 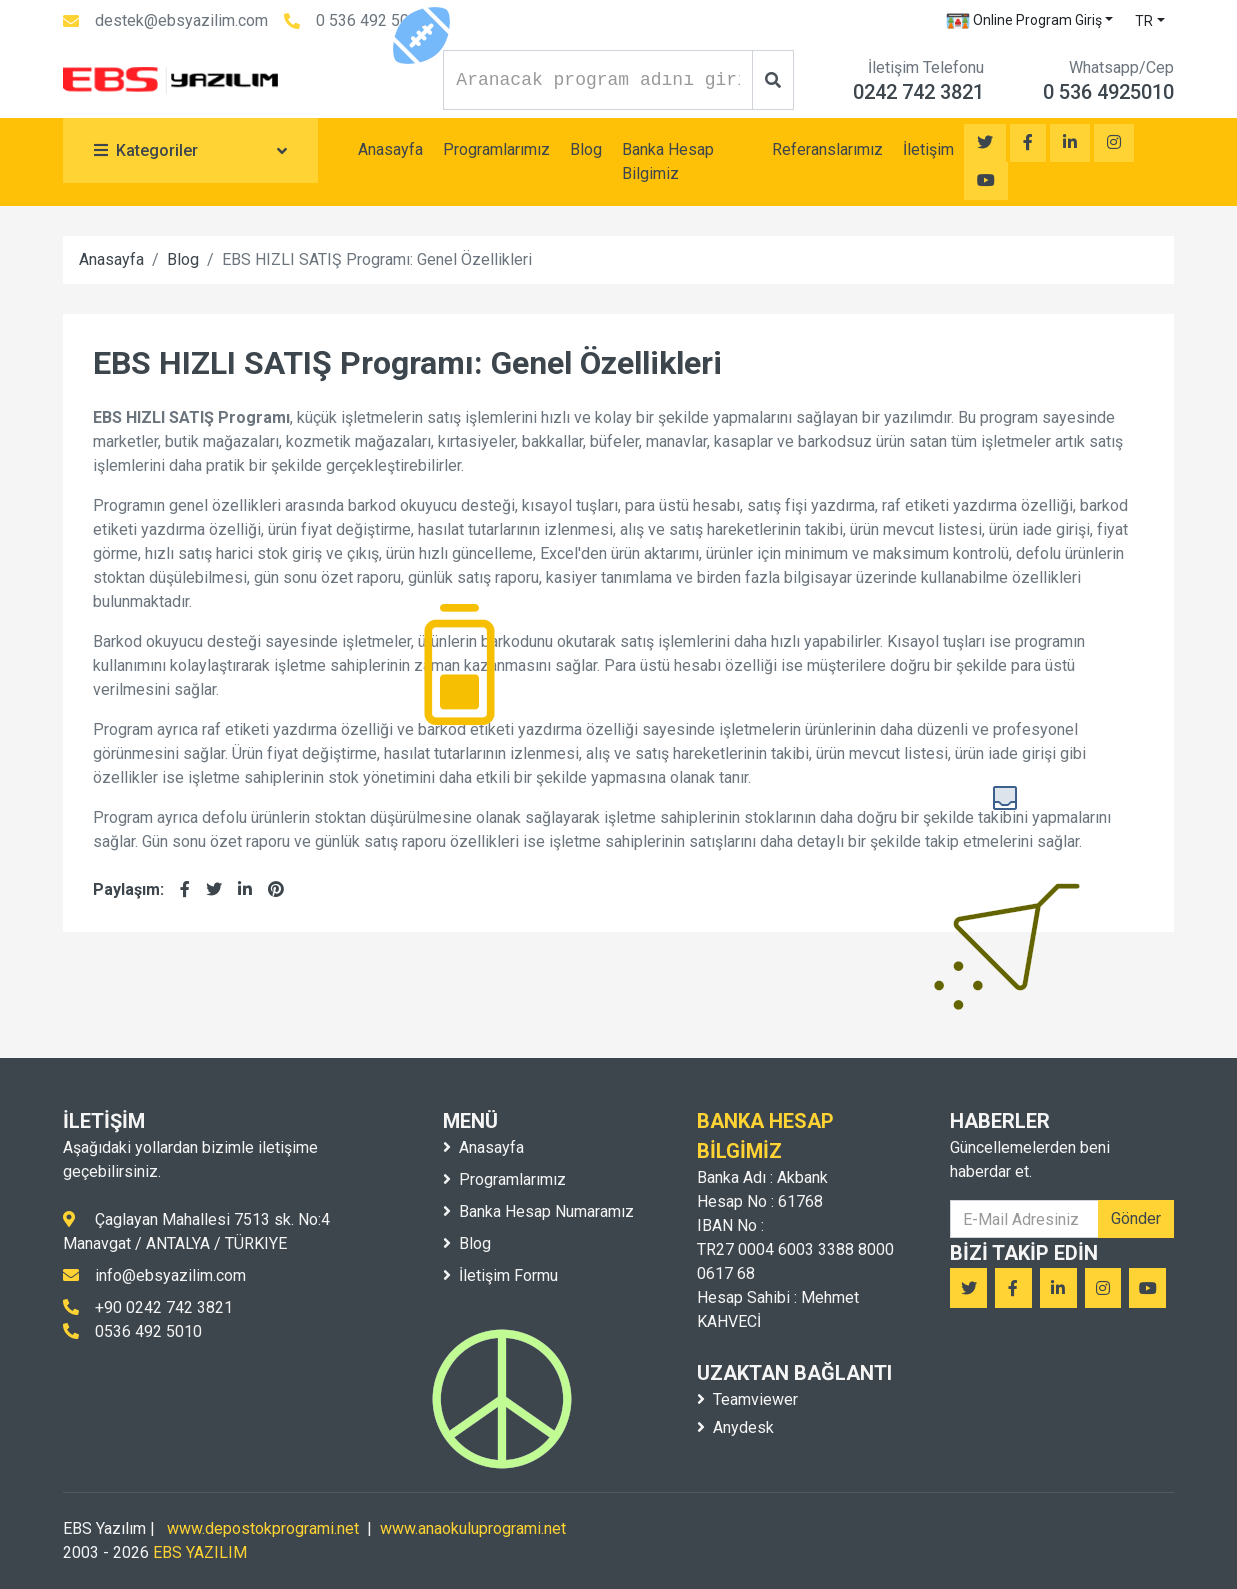 I want to click on indicates medium battery level, so click(x=459, y=666).